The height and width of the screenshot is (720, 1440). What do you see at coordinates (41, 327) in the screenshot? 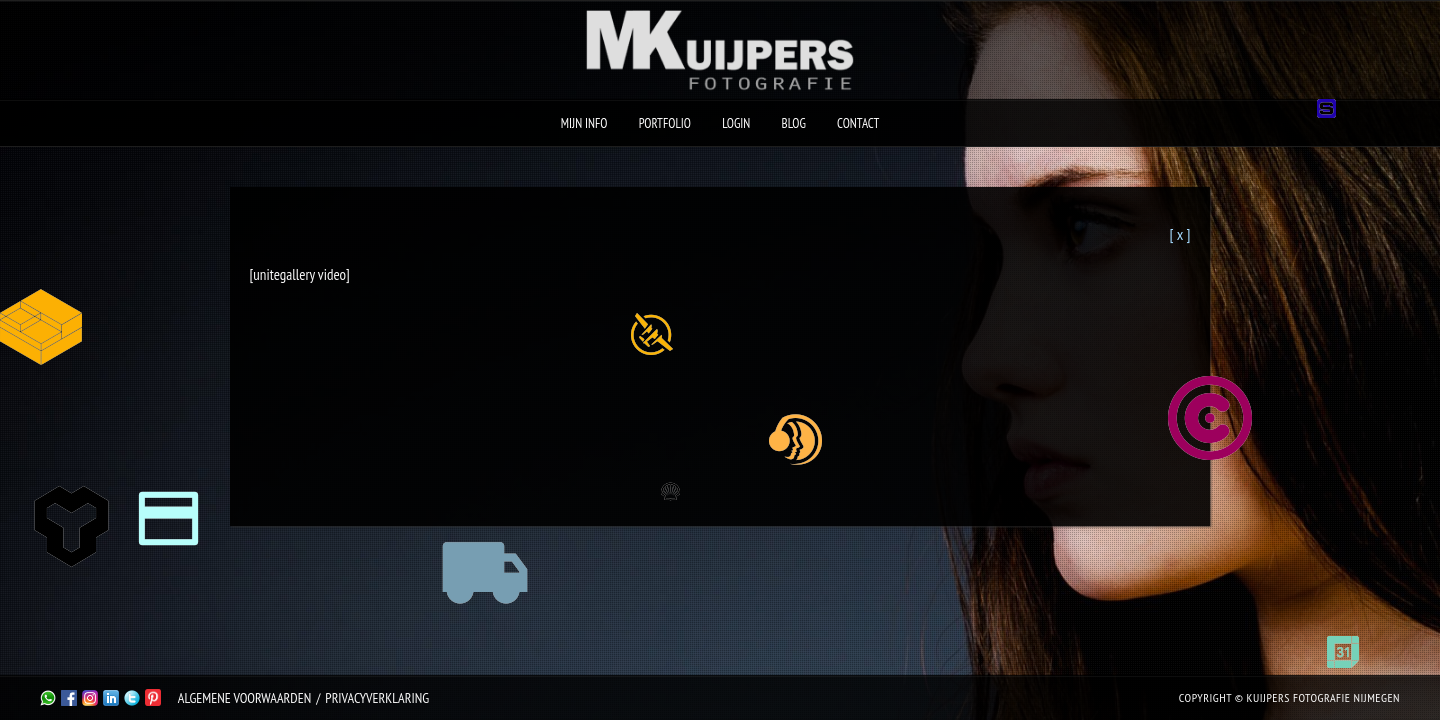
I see `Linux Containers (LXC) logo` at bounding box center [41, 327].